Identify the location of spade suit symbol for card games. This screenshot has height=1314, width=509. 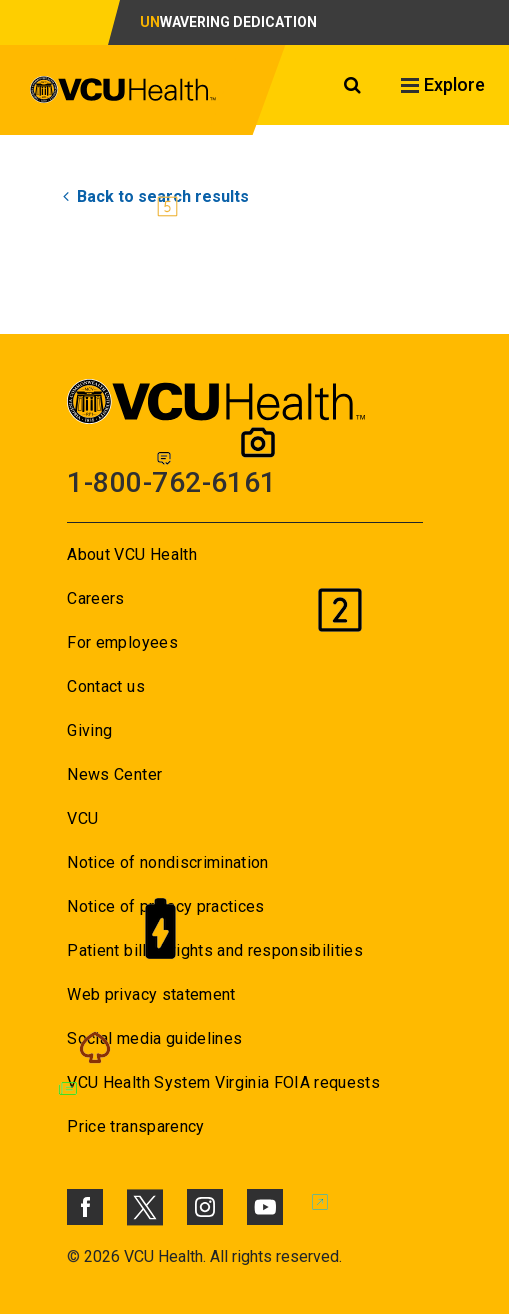
(95, 1048).